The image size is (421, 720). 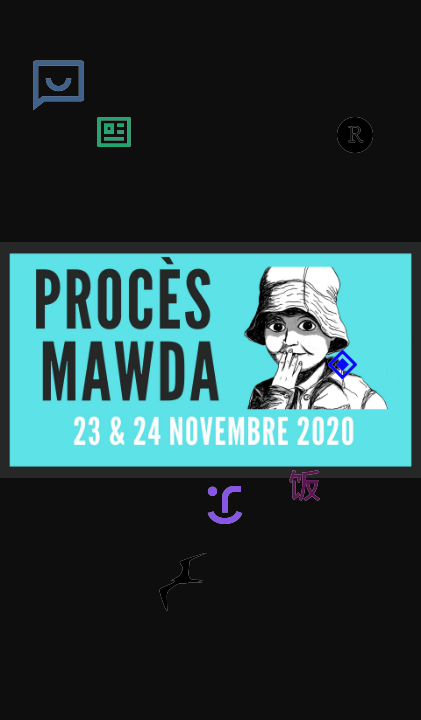 I want to click on google nearby sharing feature, so click(x=342, y=364).